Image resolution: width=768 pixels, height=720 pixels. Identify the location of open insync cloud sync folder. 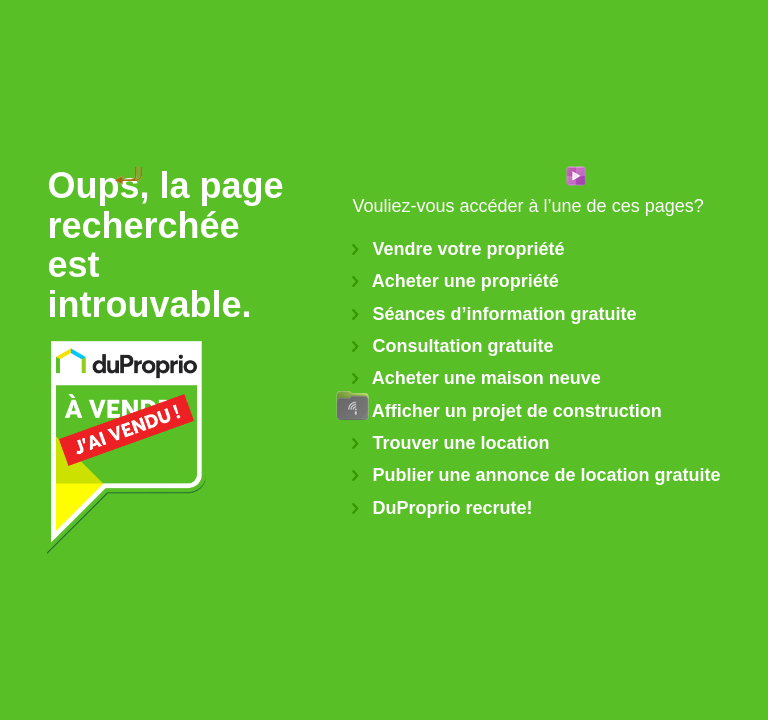
(352, 405).